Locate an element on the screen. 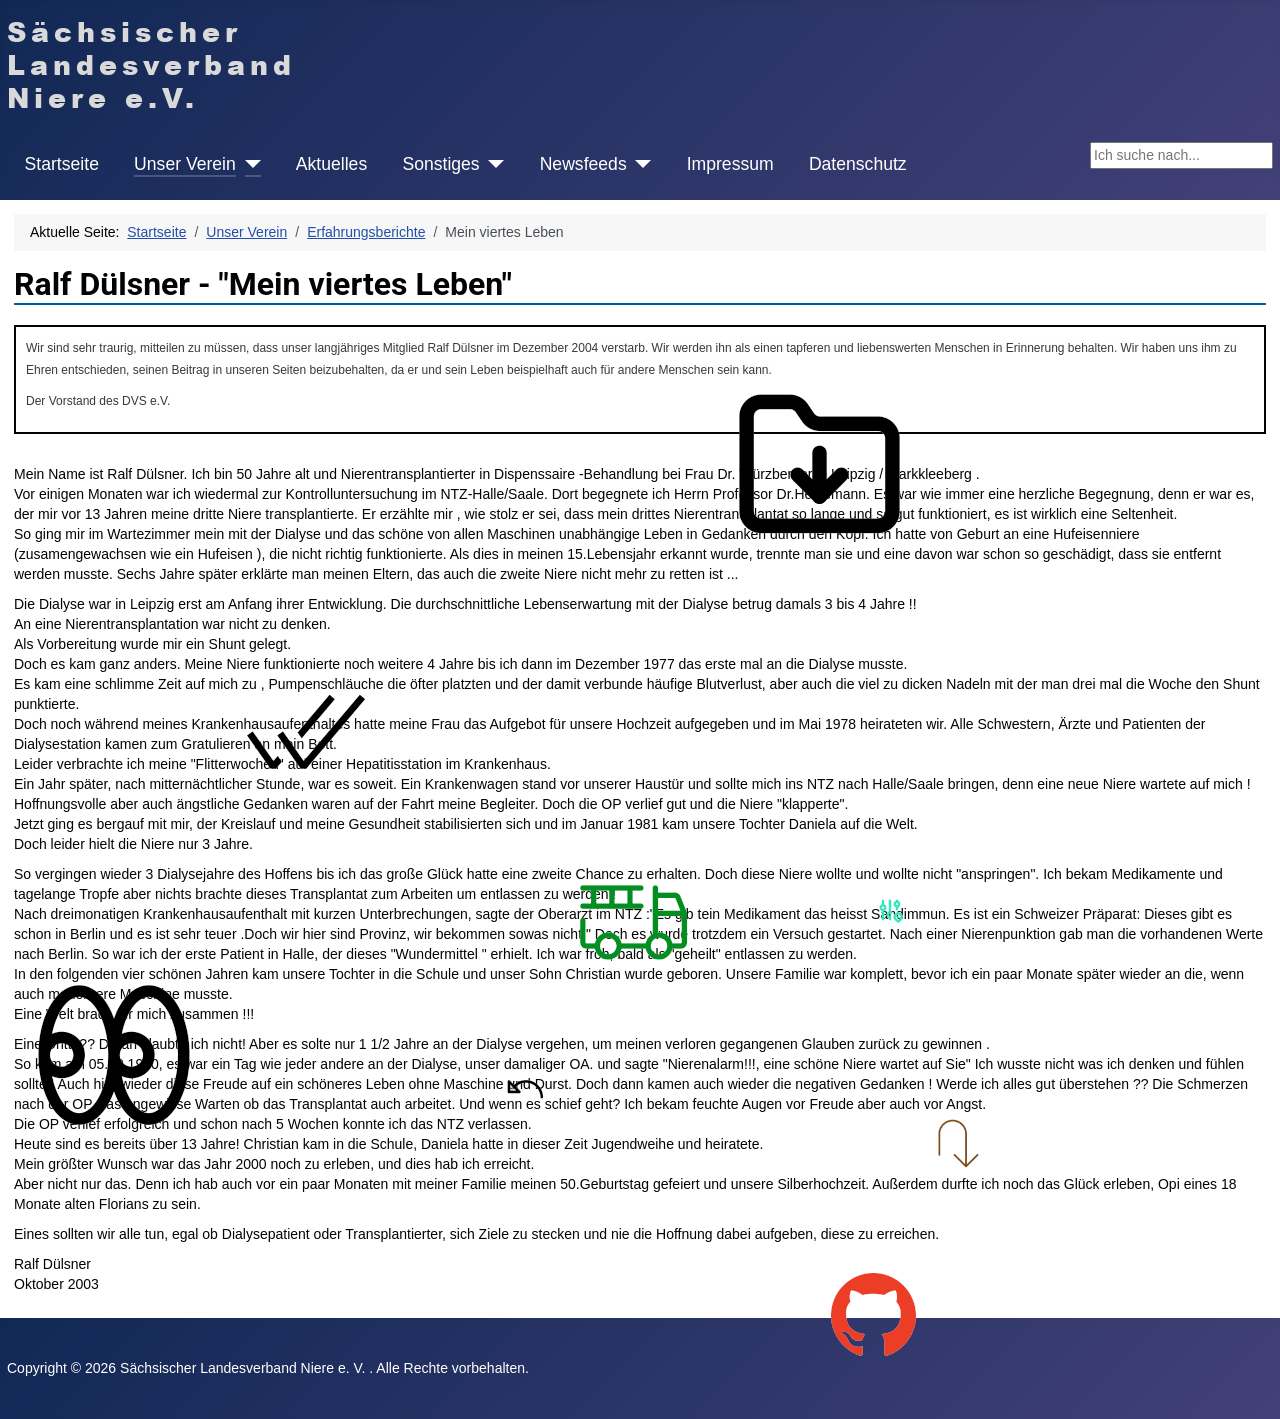  pin or save current filter settings is located at coordinates (890, 910).